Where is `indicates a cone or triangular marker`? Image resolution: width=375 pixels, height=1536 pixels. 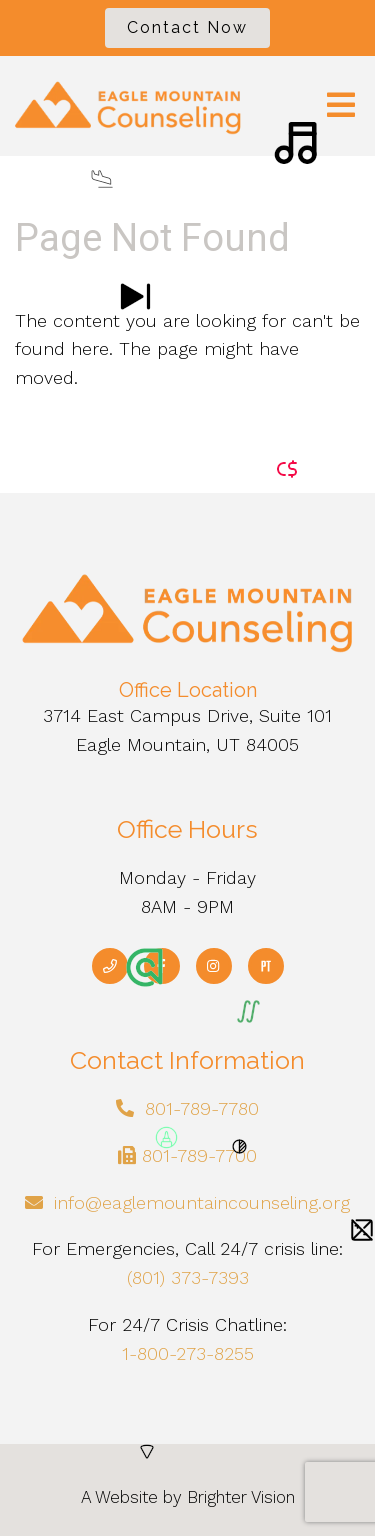 indicates a cone or triangular marker is located at coordinates (147, 1452).